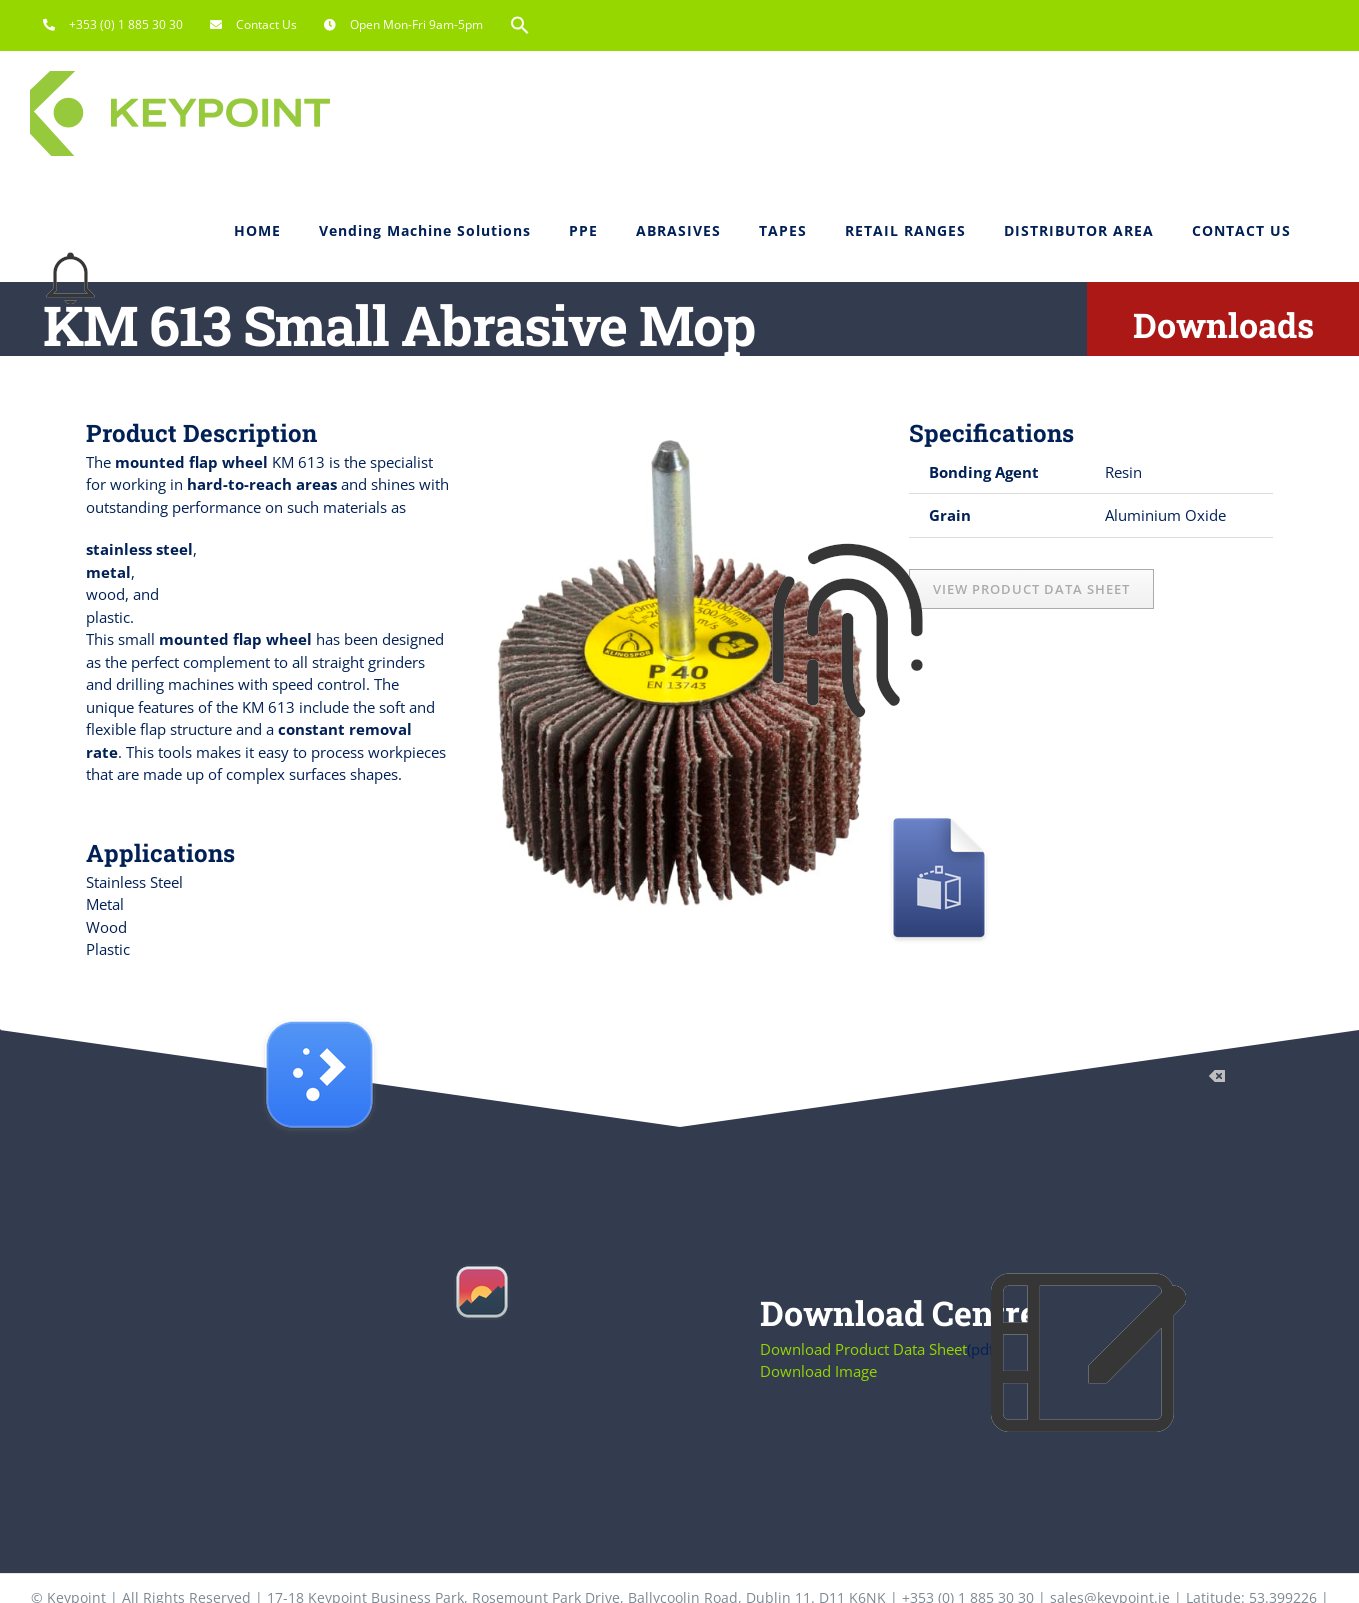 The image size is (1359, 1603). I want to click on graphics tablet input device, so click(1088, 1346).